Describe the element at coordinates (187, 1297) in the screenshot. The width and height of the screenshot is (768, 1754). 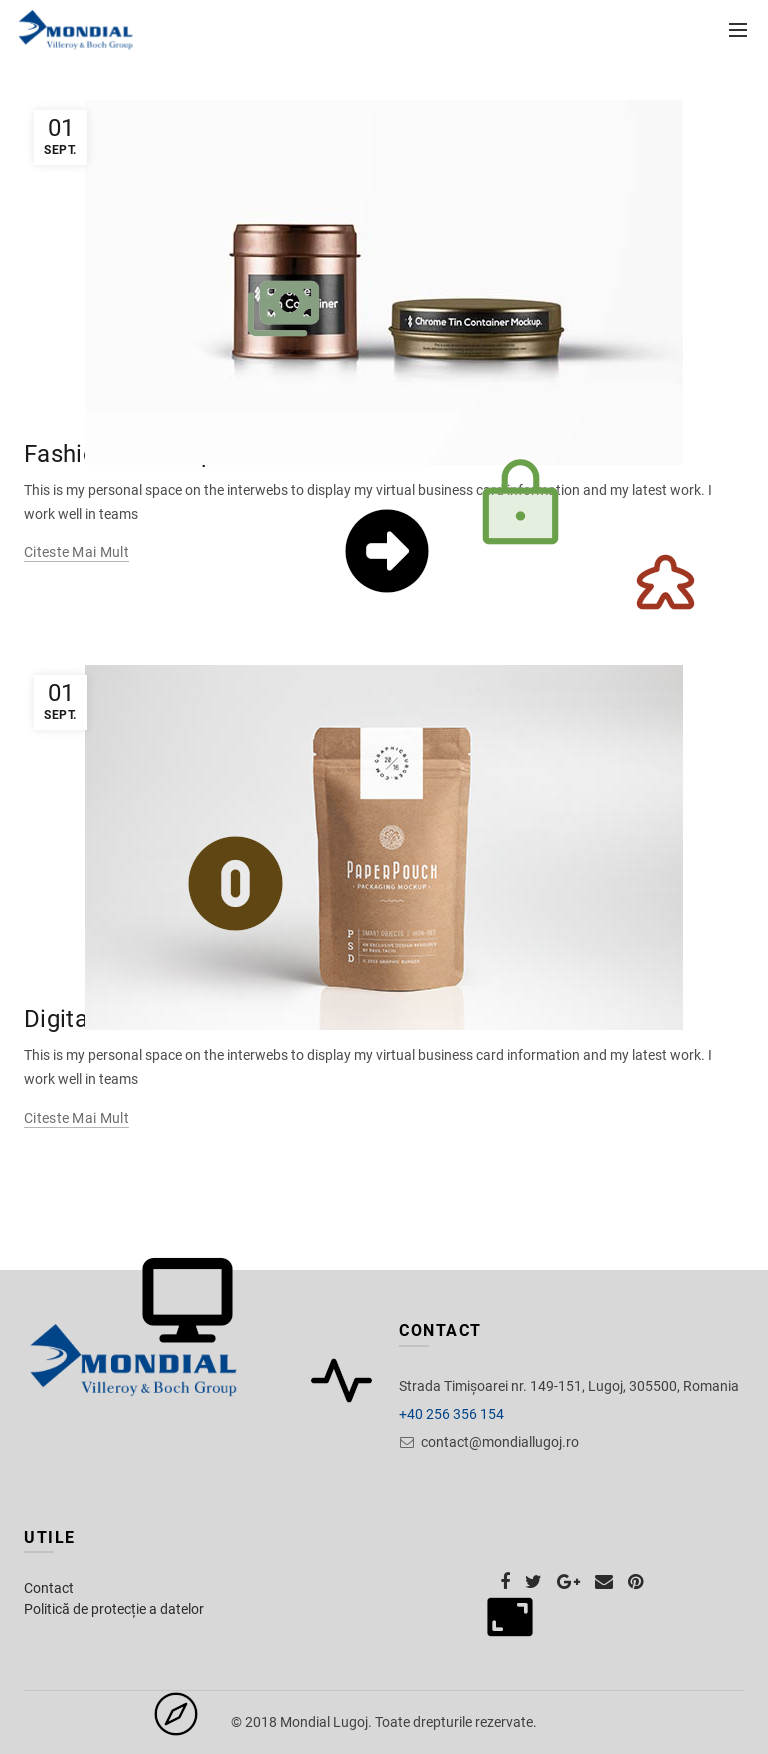
I see `access display settings` at that location.